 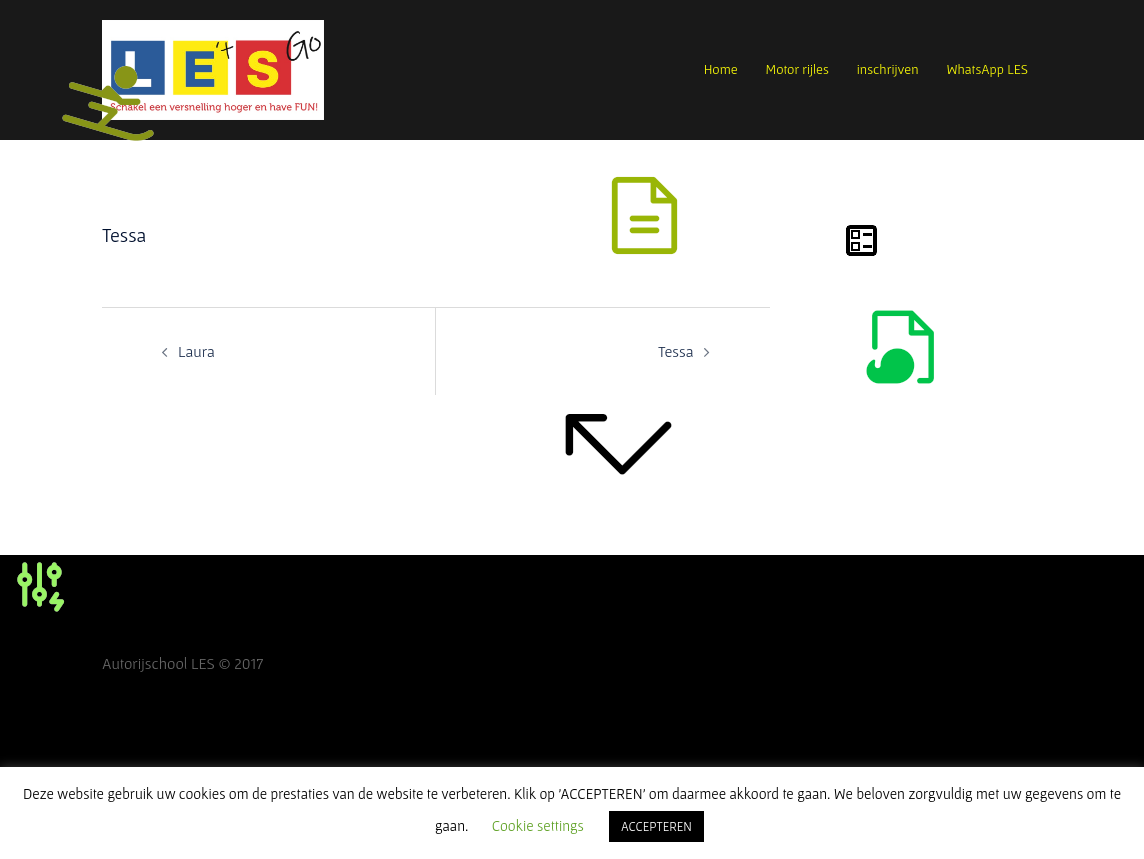 What do you see at coordinates (644, 215) in the screenshot?
I see `view document or text file` at bounding box center [644, 215].